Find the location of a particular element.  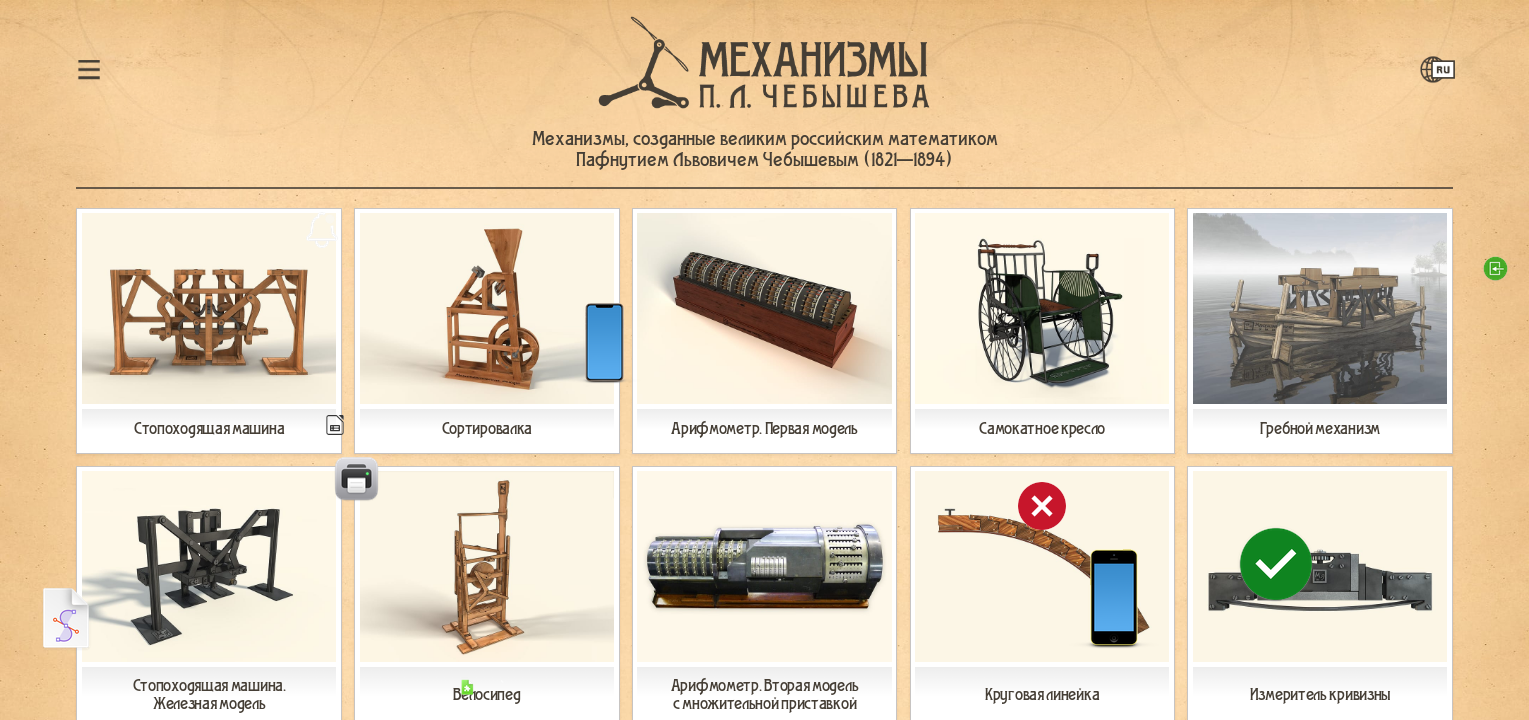

an SVG image file is located at coordinates (66, 619).